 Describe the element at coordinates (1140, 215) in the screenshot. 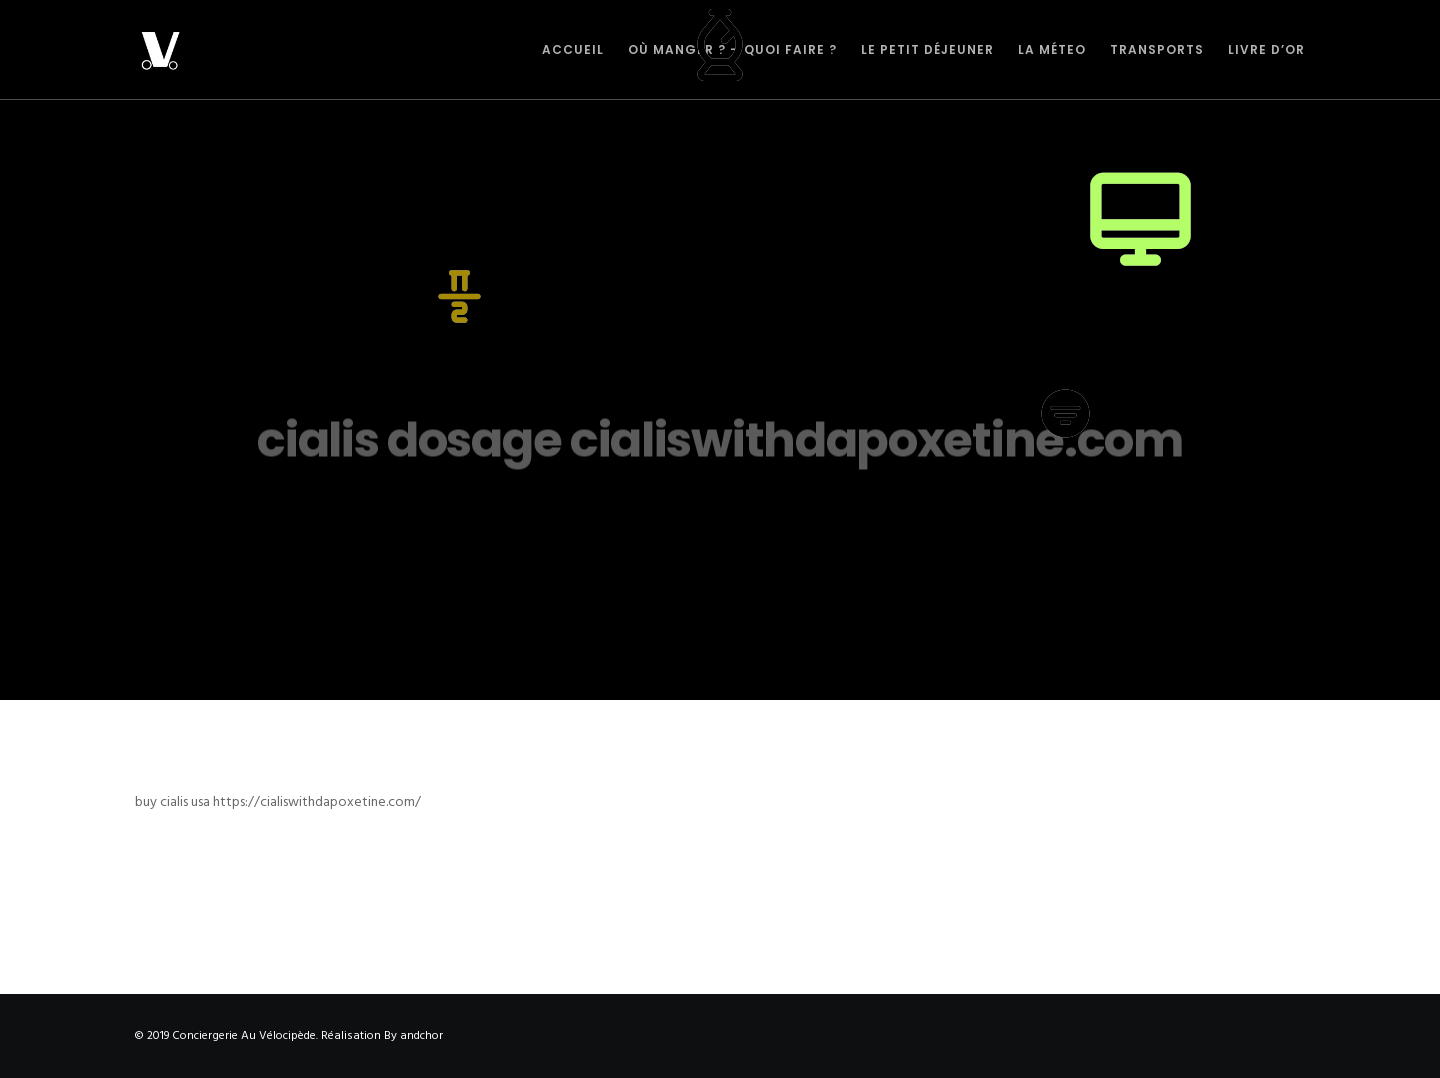

I see `switch to desktop view` at that location.